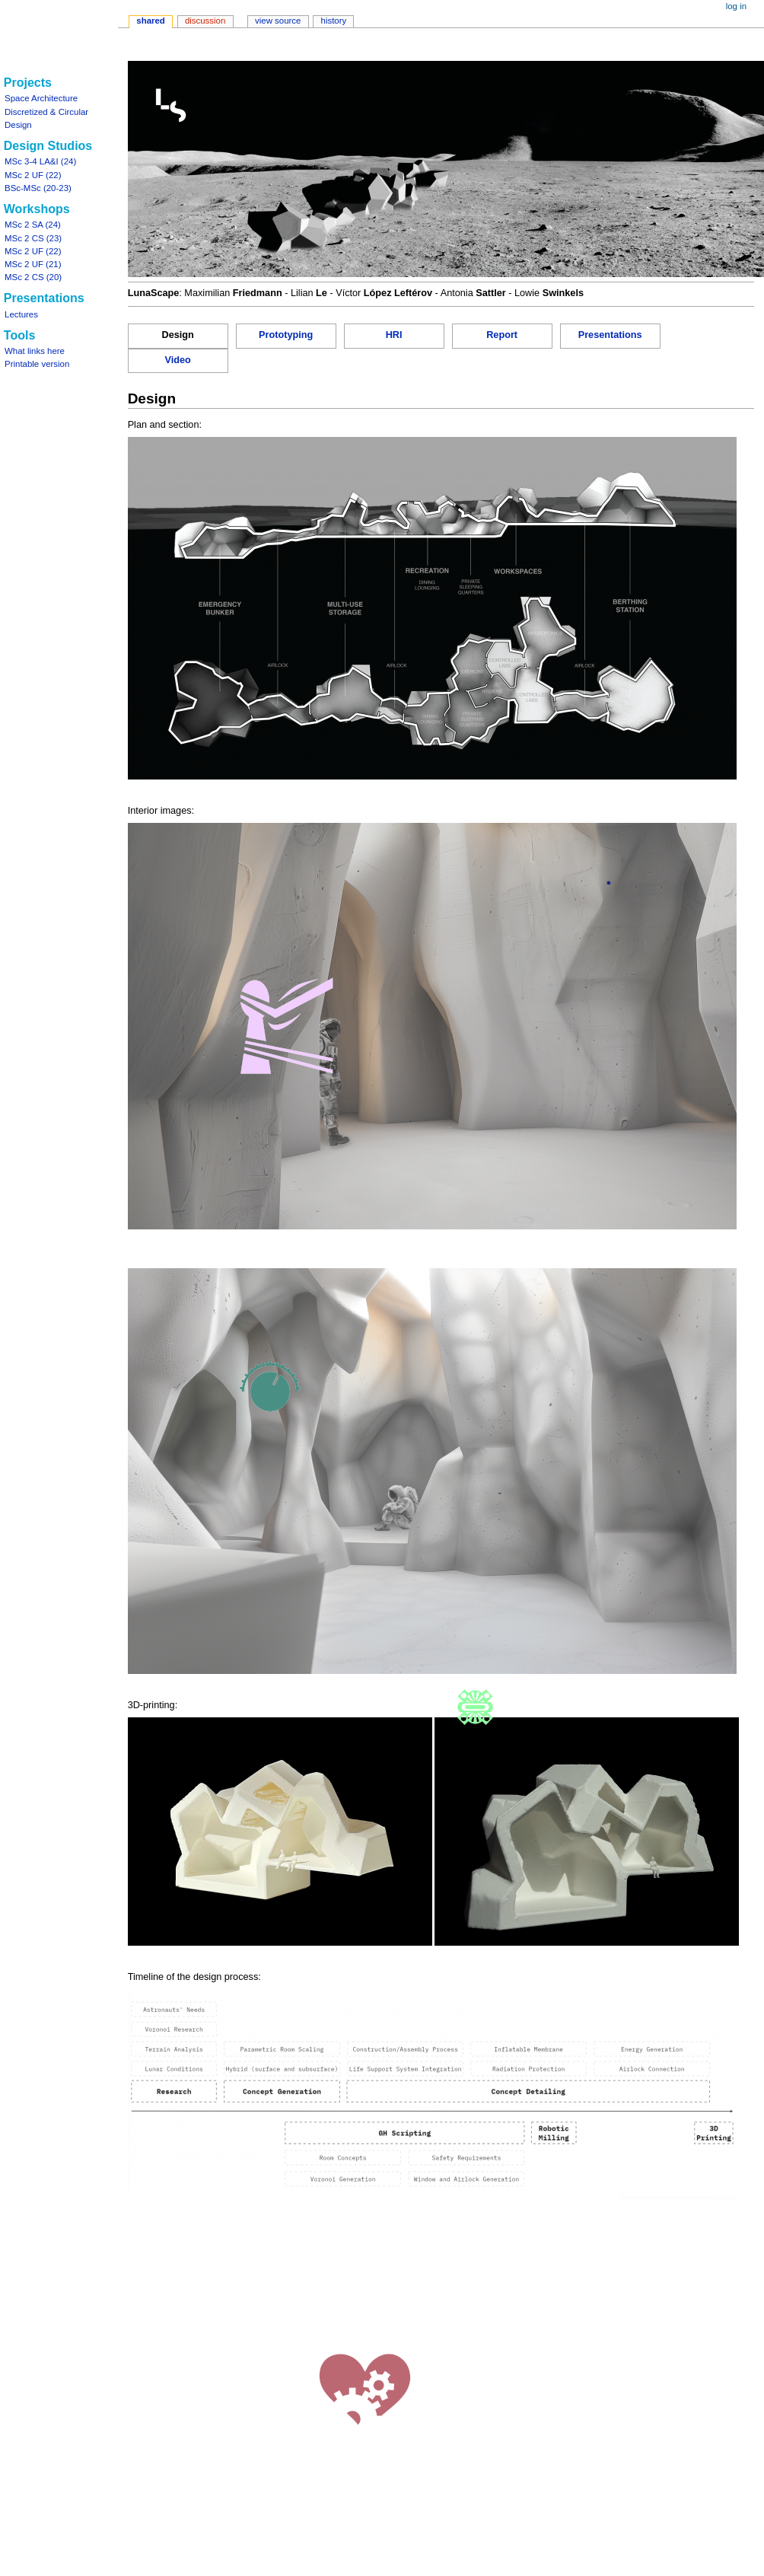  I want to click on explore hidden romance or secret admirer features, so click(364, 2394).